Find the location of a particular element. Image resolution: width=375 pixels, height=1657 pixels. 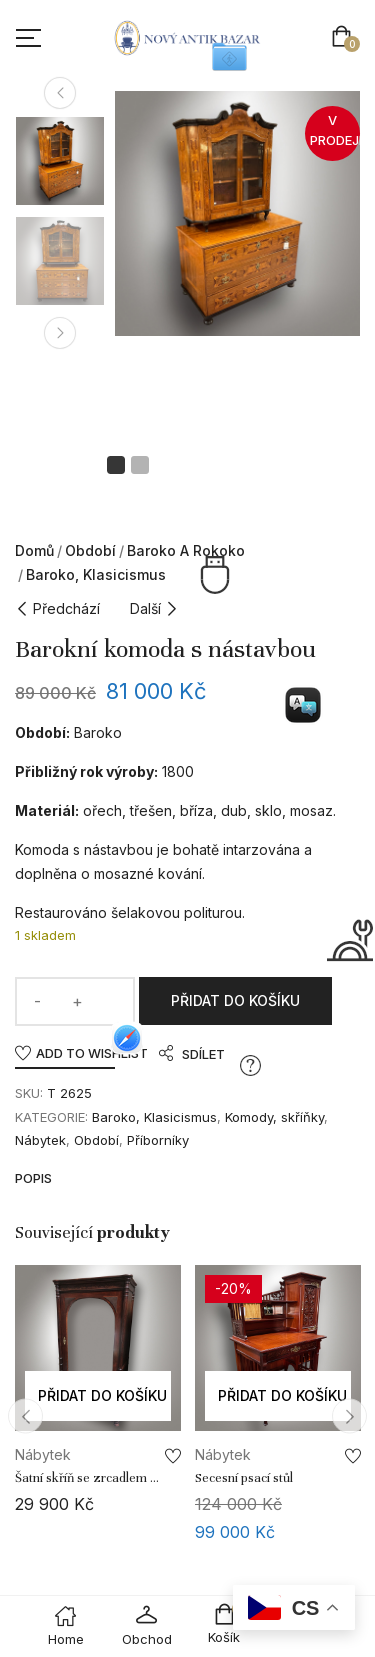

access the public folder for shared files is located at coordinates (229, 56).